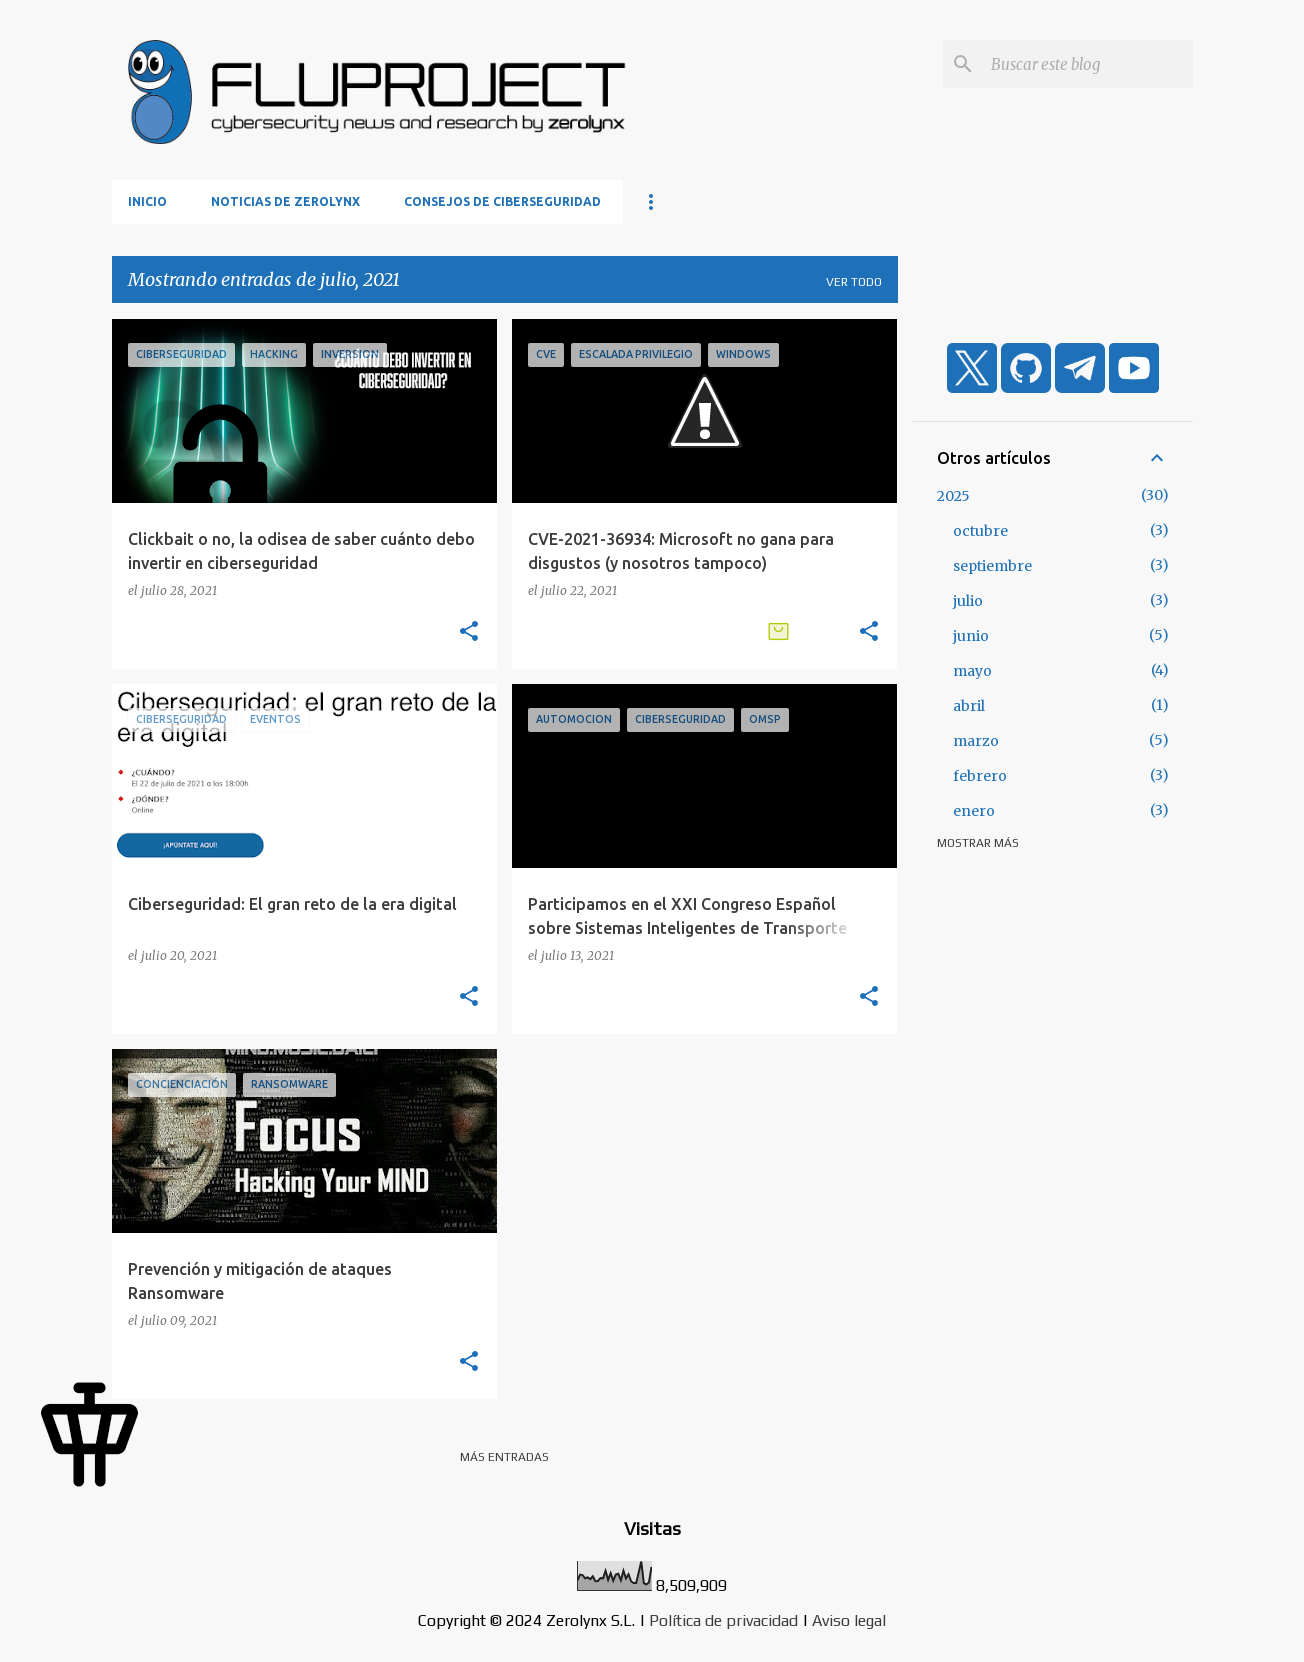 The width and height of the screenshot is (1304, 1662). Describe the element at coordinates (89, 1434) in the screenshot. I see `access air traffic control features` at that location.